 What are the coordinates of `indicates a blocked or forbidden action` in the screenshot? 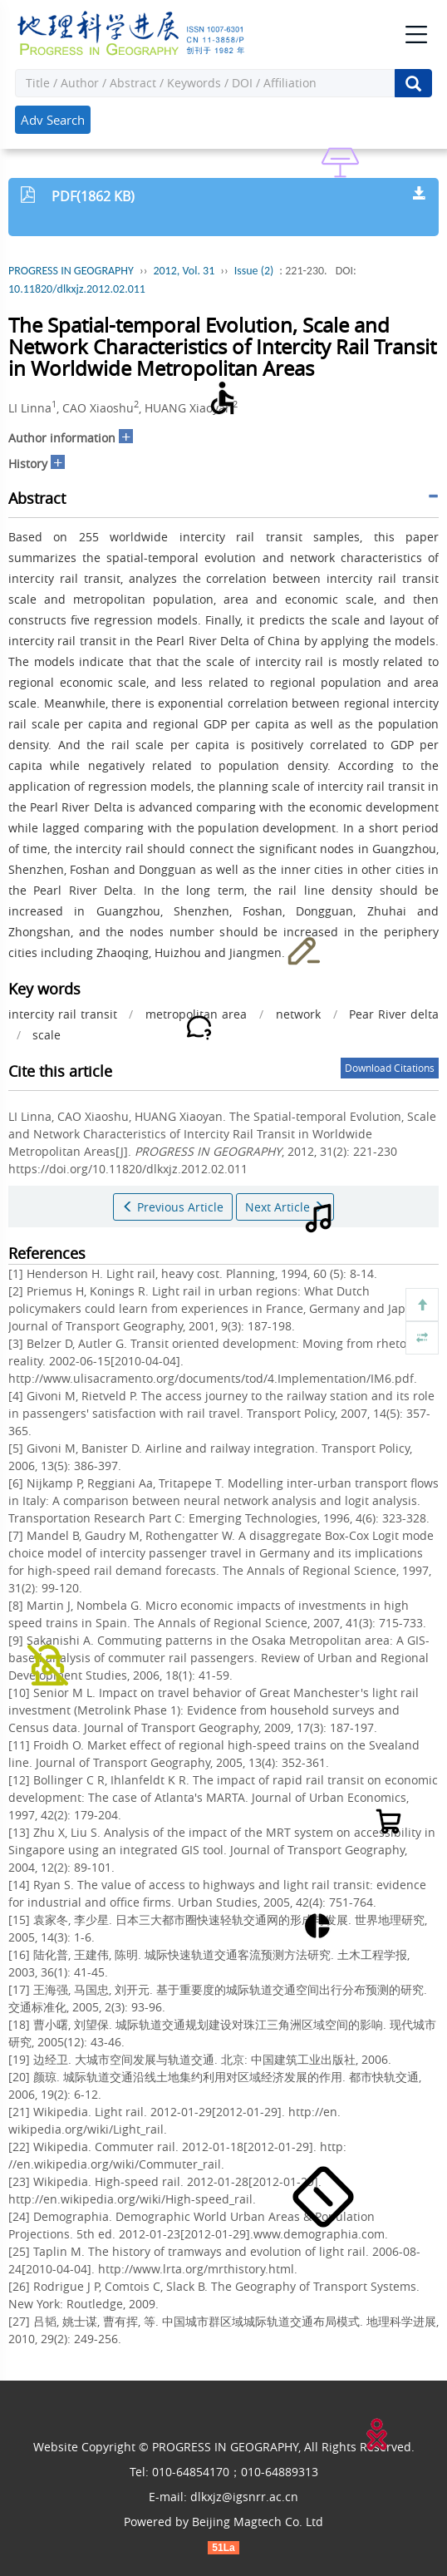 It's located at (323, 2197).